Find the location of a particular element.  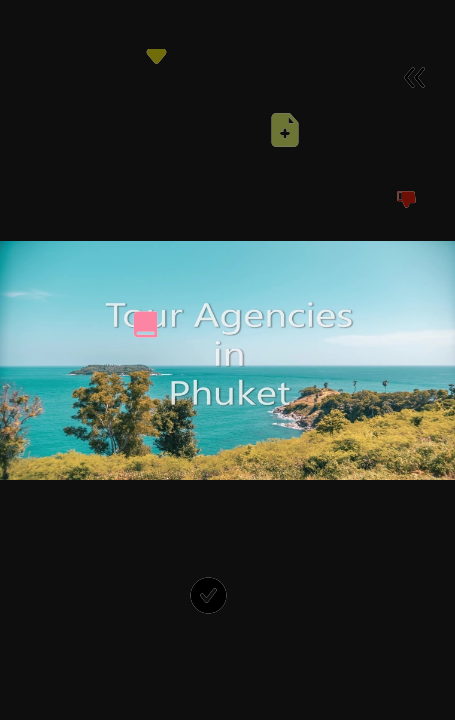

indicates a completed or successful action is located at coordinates (208, 595).